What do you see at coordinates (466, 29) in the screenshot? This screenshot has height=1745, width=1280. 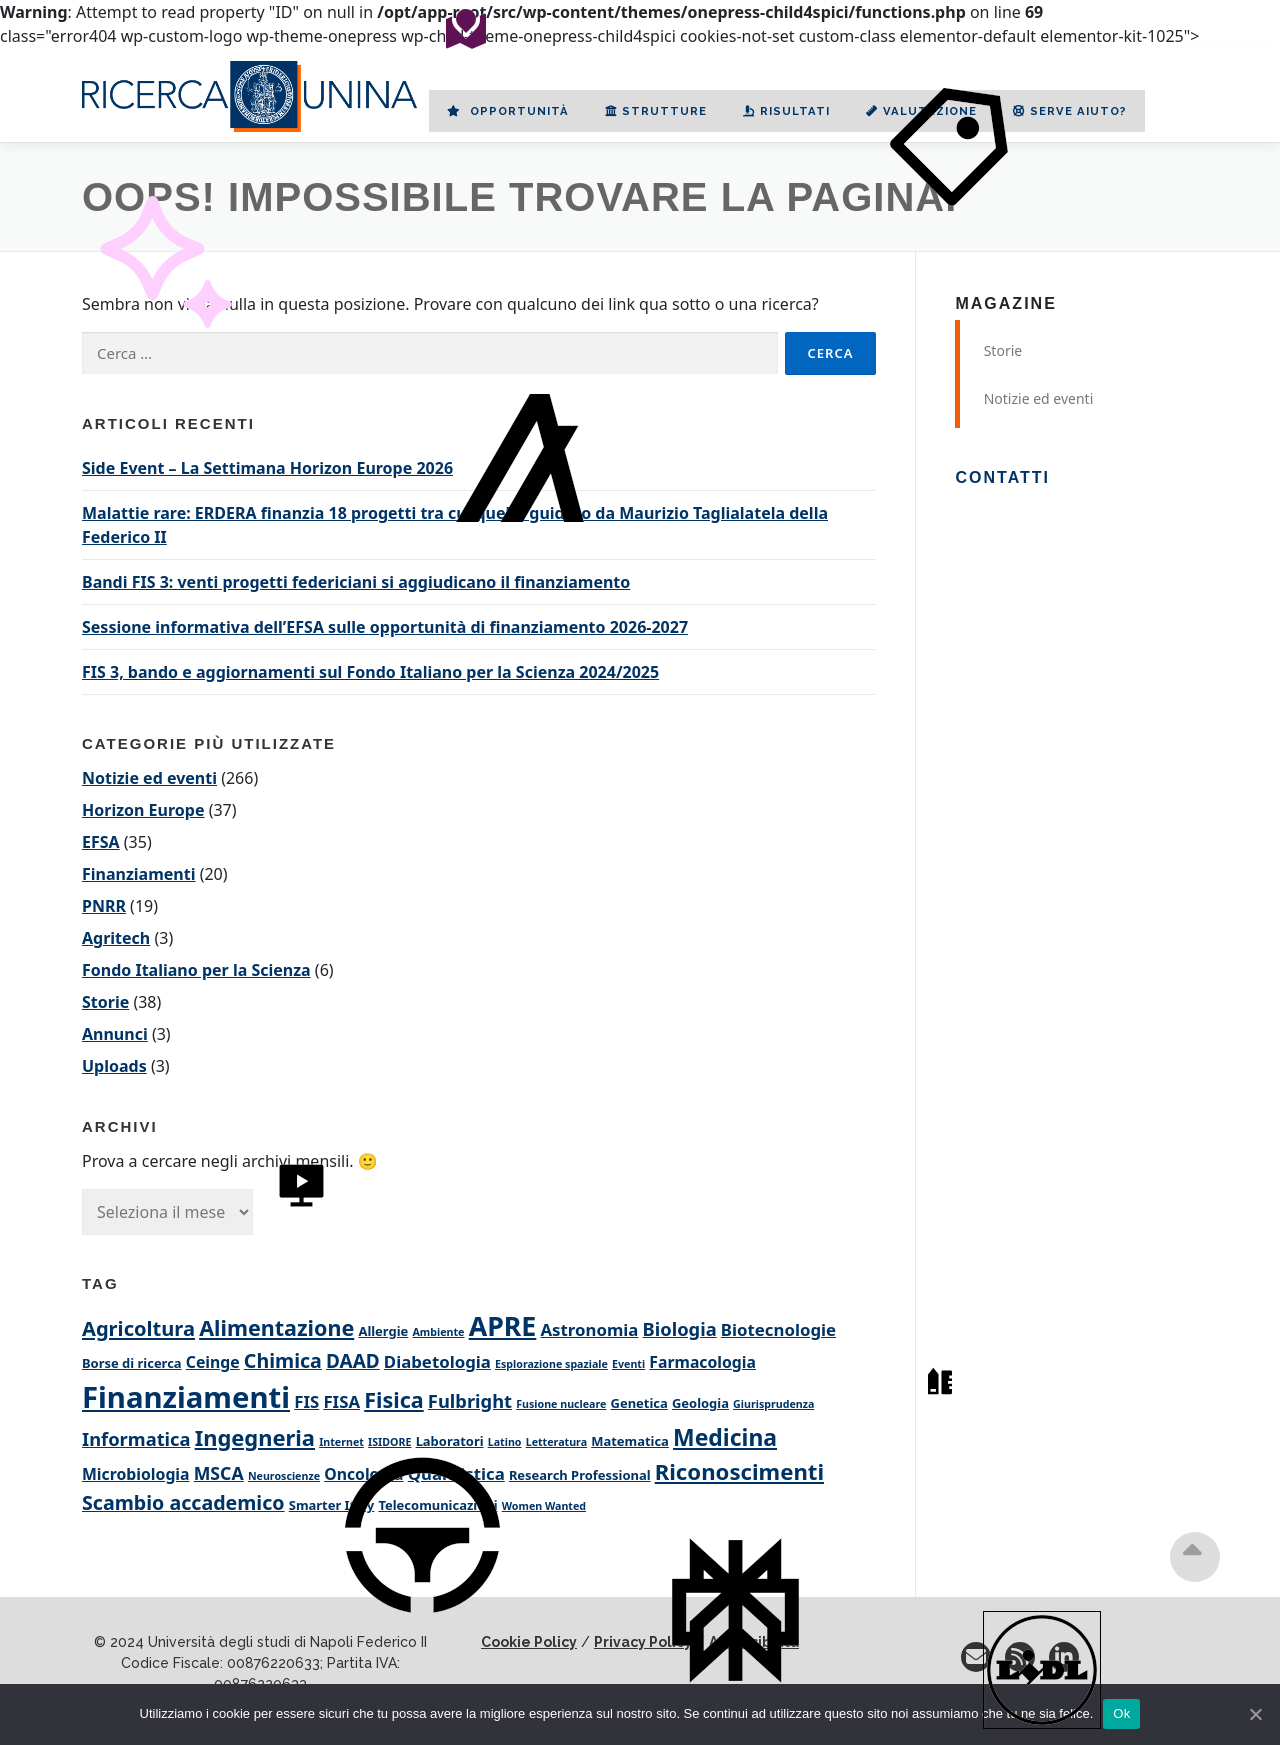 I see `view map with pinned location` at bounding box center [466, 29].